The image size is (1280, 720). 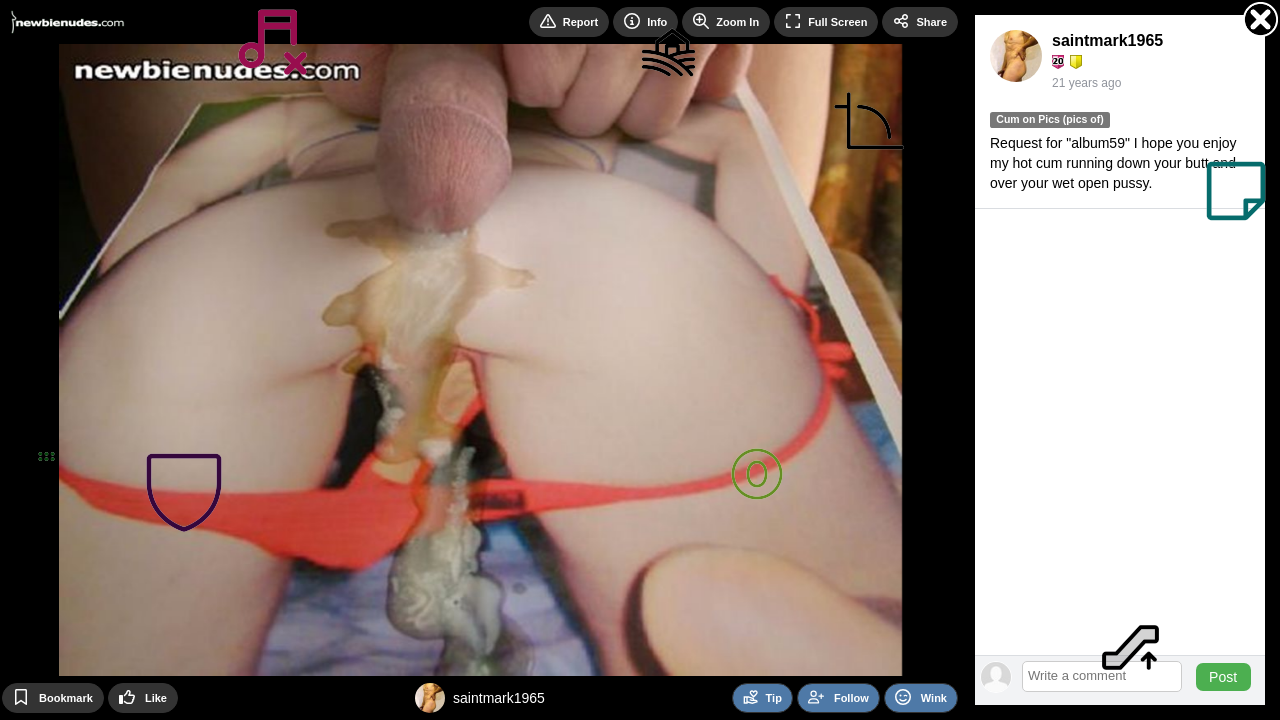 I want to click on indicates zero items or notifications, so click(x=757, y=474).